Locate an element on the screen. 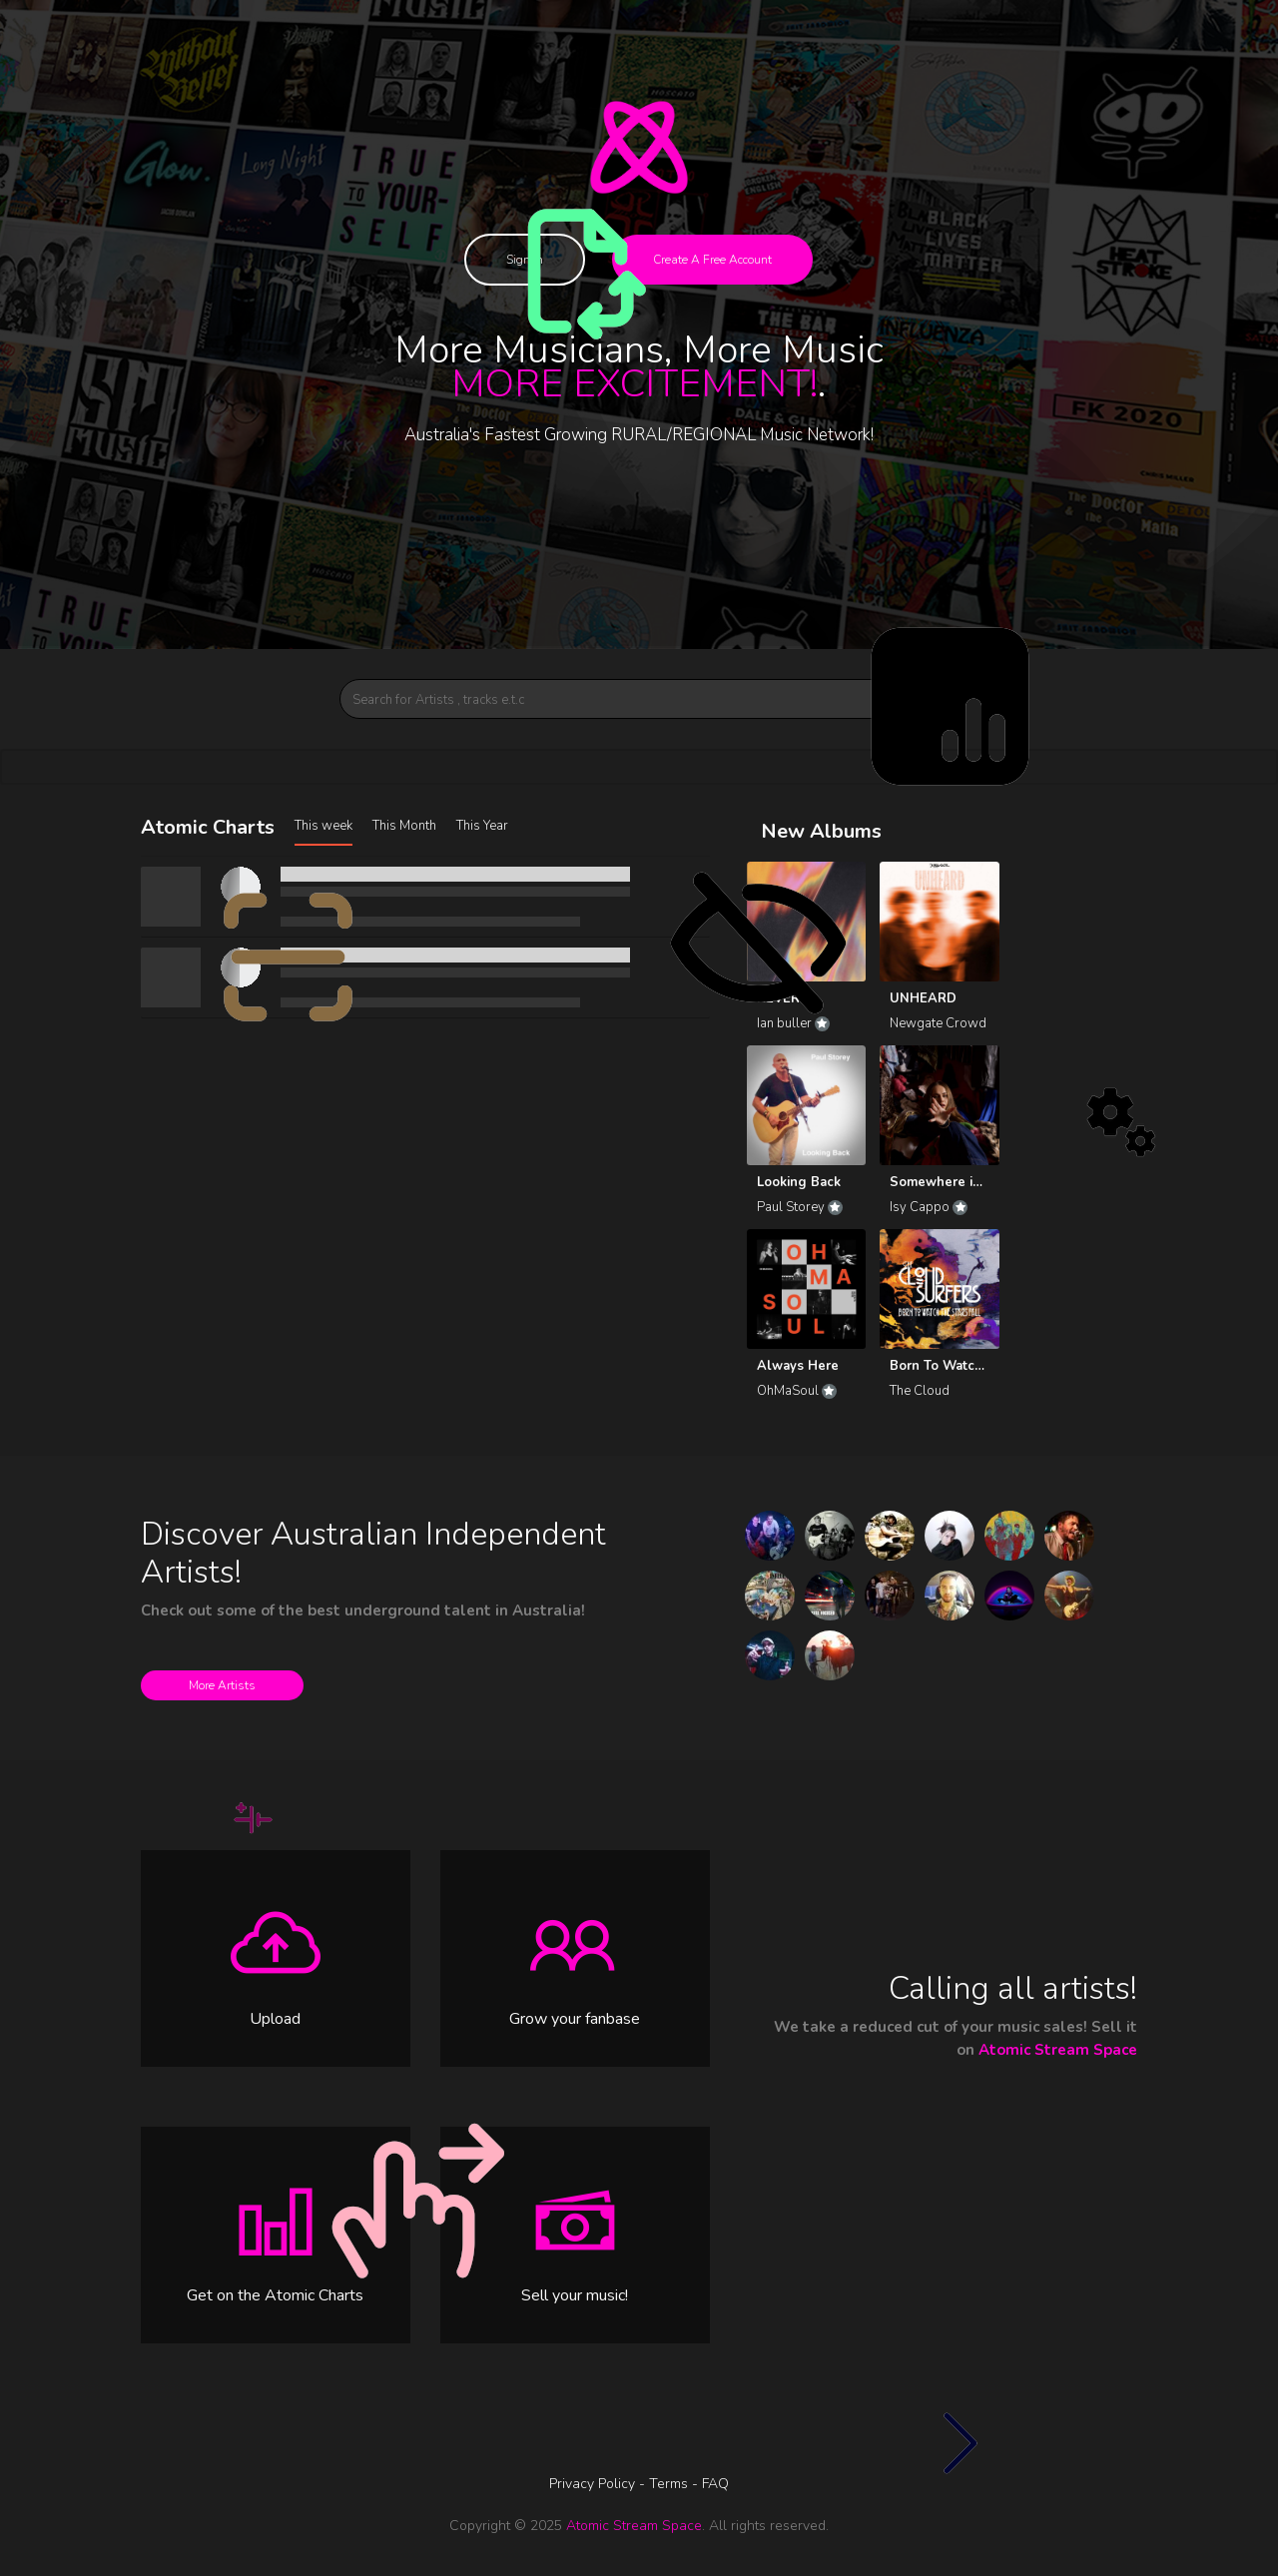 The height and width of the screenshot is (2576, 1278). change document orientation between portrait and landscape is located at coordinates (577, 271).